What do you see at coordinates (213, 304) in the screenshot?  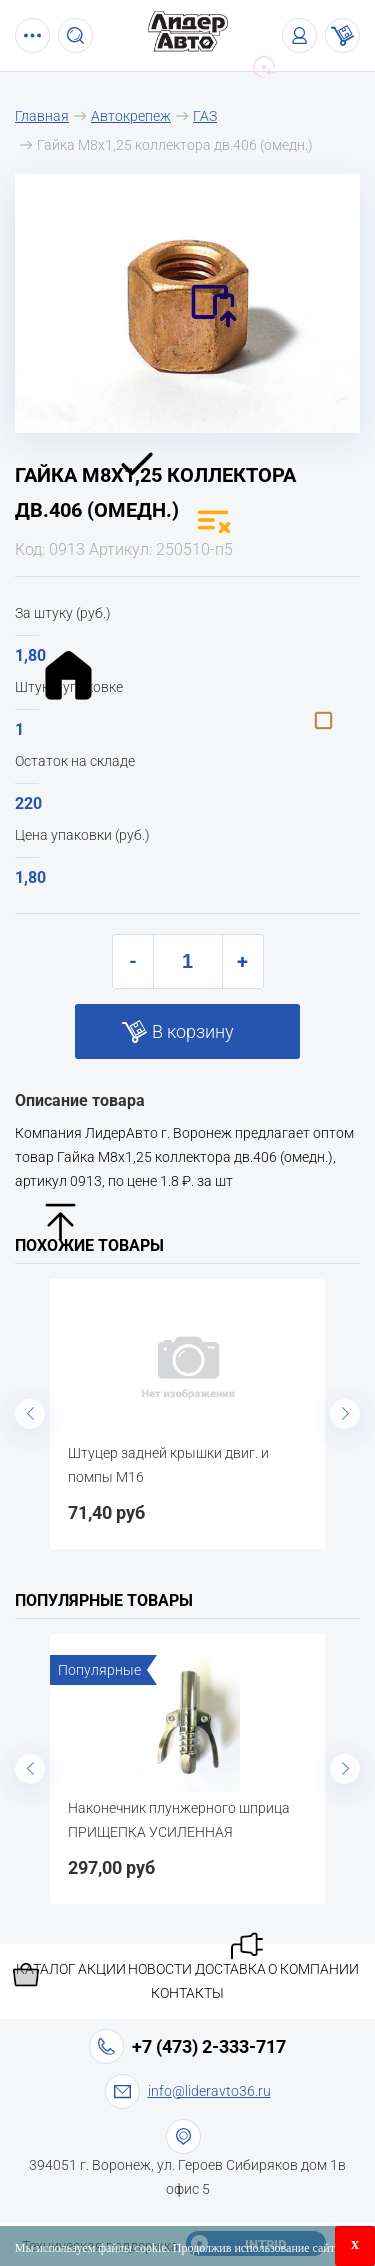 I see `upload content to connected devices` at bounding box center [213, 304].